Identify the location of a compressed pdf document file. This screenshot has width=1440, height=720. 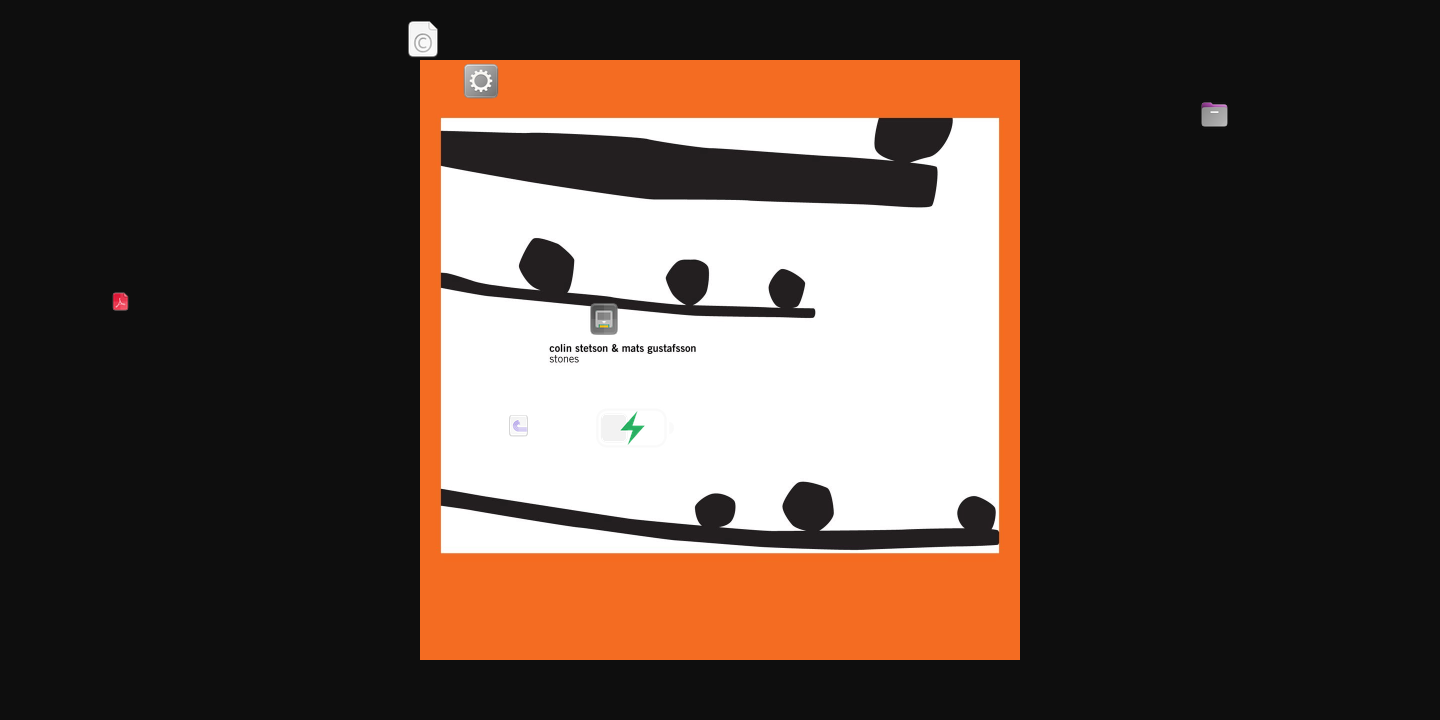
(120, 301).